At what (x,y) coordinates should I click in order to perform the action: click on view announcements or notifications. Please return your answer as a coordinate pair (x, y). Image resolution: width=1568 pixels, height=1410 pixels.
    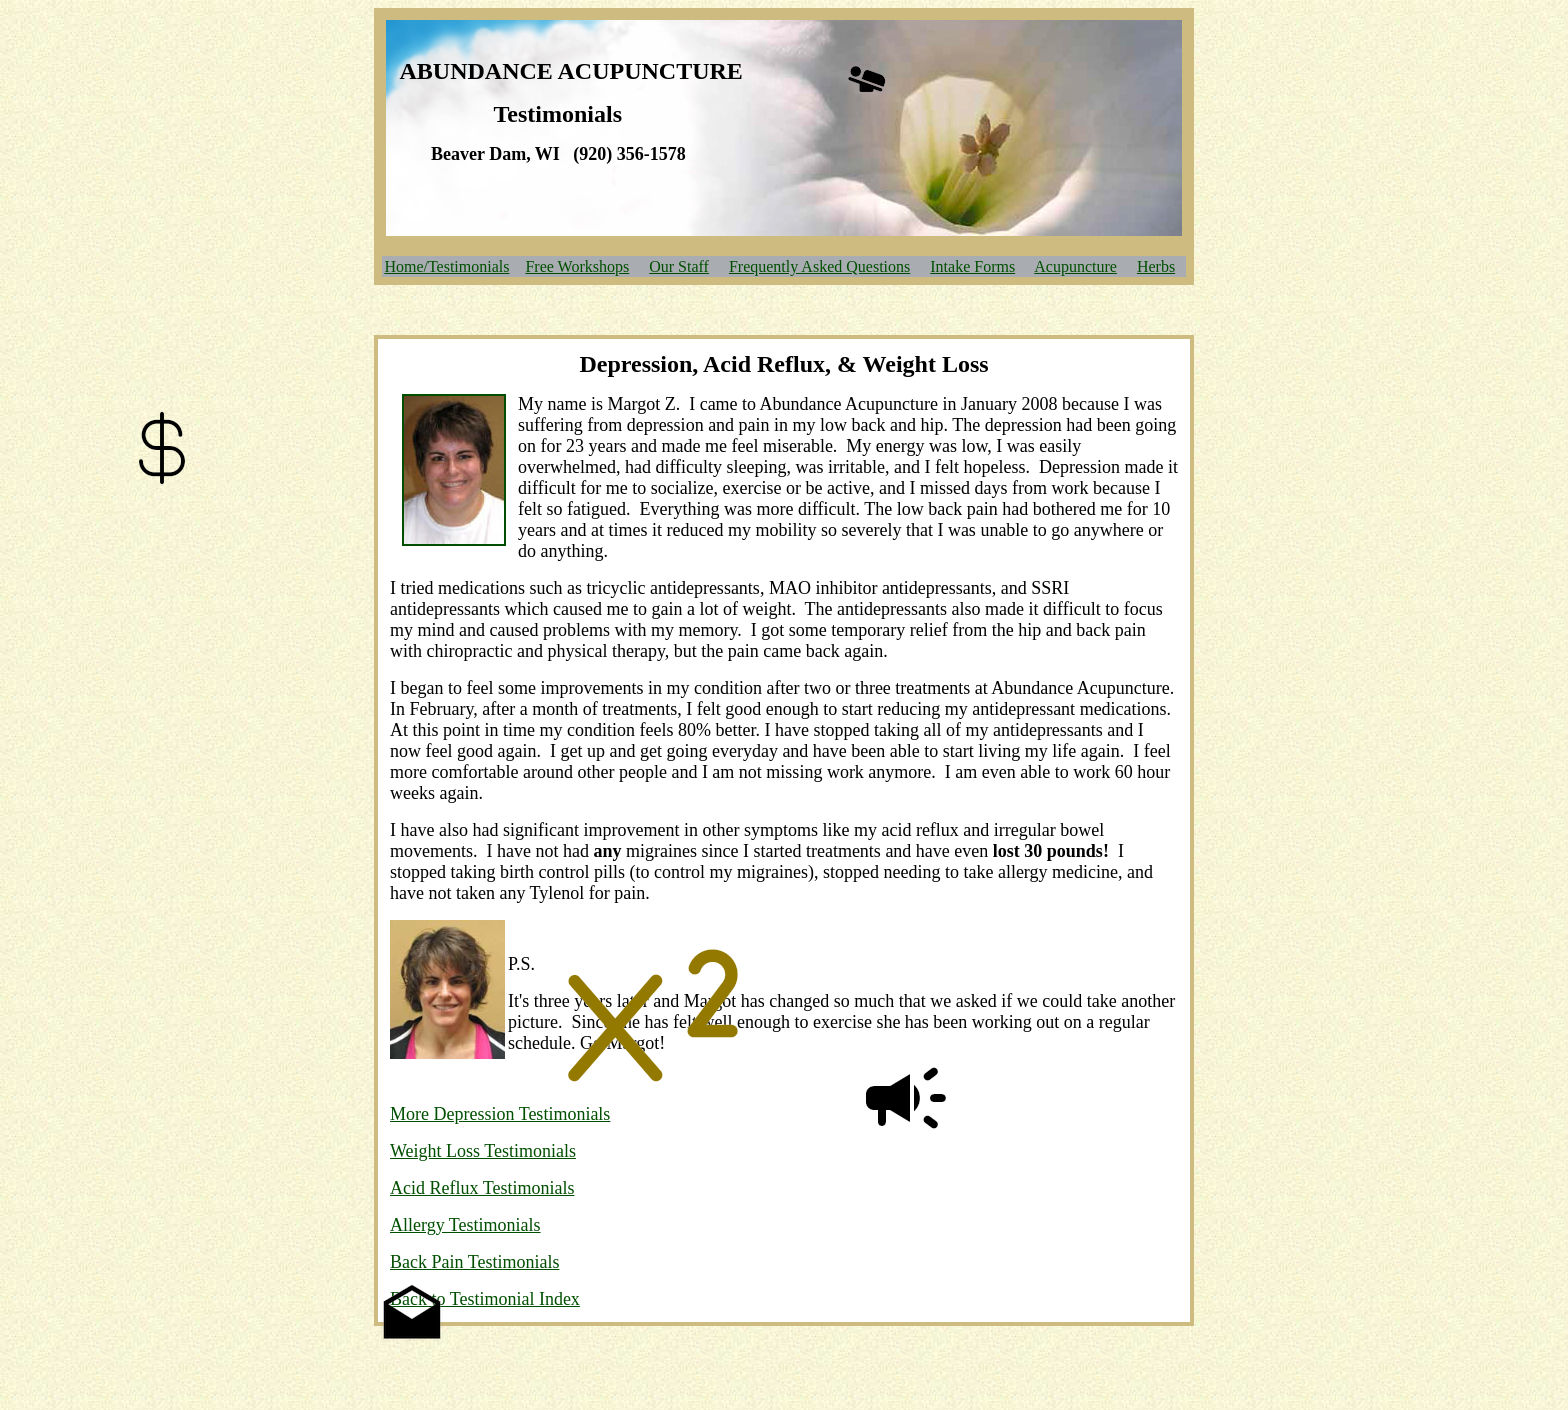
    Looking at the image, I should click on (906, 1098).